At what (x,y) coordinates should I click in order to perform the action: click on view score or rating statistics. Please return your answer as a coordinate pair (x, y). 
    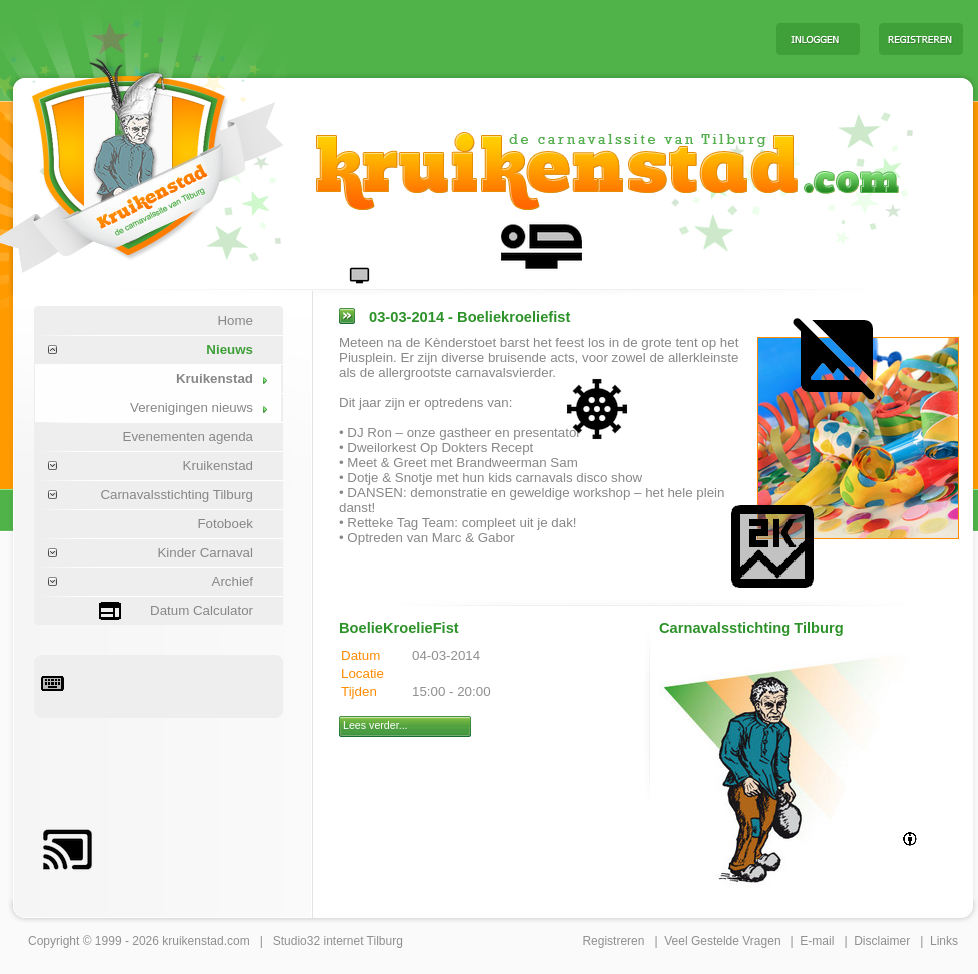
    Looking at the image, I should click on (772, 546).